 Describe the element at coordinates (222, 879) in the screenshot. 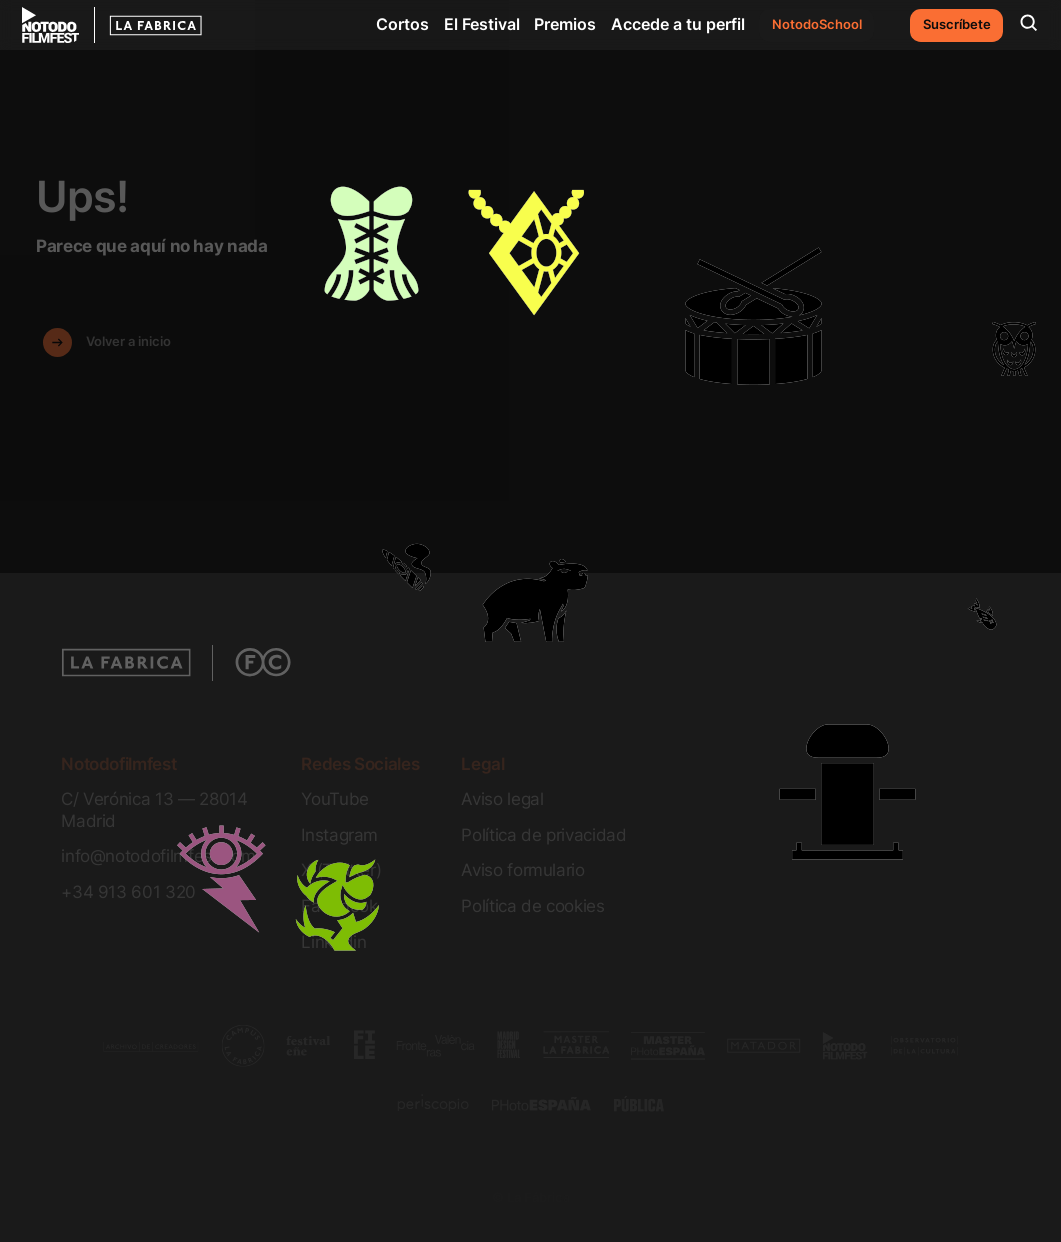

I see `indicates a powerful visual effect or shocking revelation` at that location.